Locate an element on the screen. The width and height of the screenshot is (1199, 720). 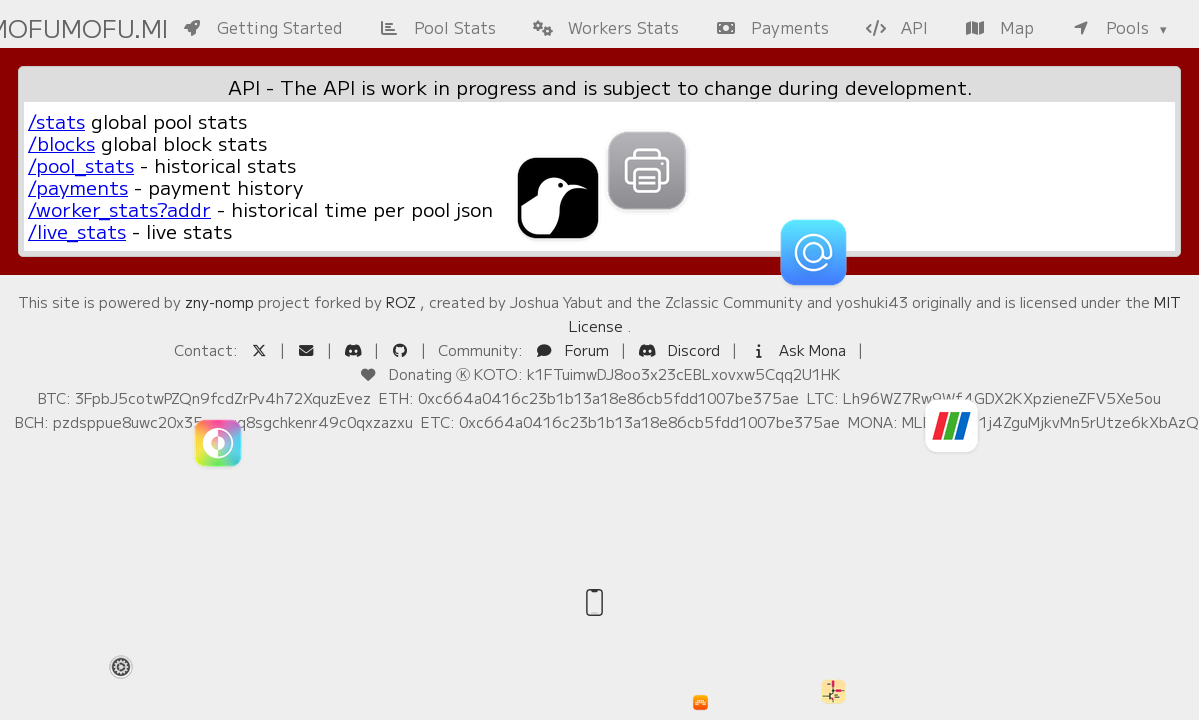
open eeschema circuit schematic editor is located at coordinates (833, 691).